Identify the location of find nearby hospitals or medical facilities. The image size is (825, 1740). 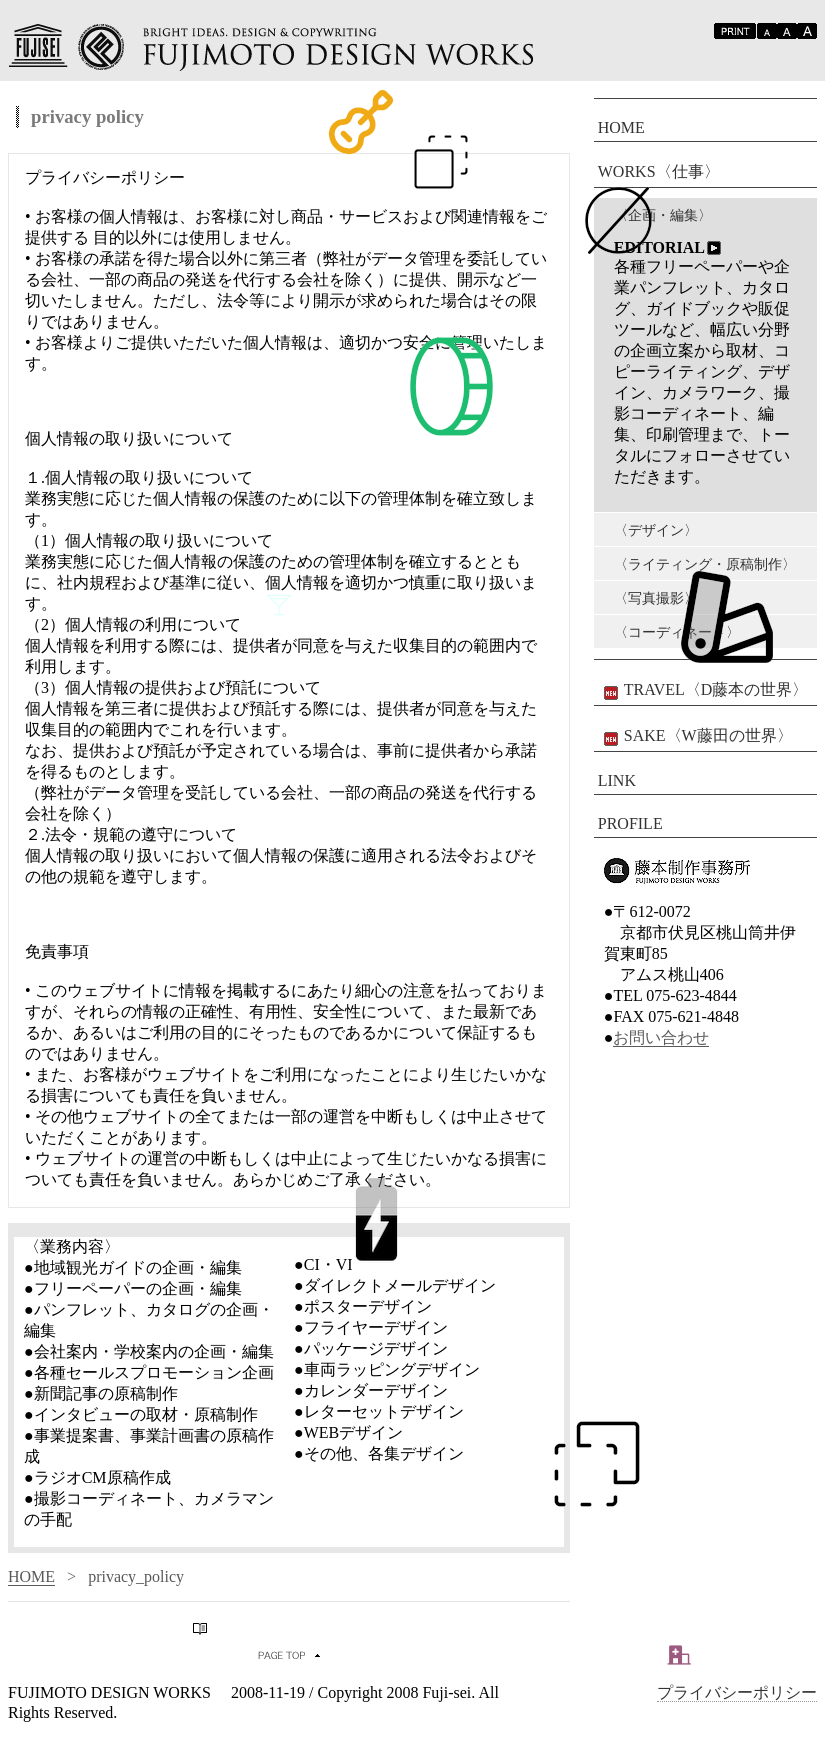
(678, 1655).